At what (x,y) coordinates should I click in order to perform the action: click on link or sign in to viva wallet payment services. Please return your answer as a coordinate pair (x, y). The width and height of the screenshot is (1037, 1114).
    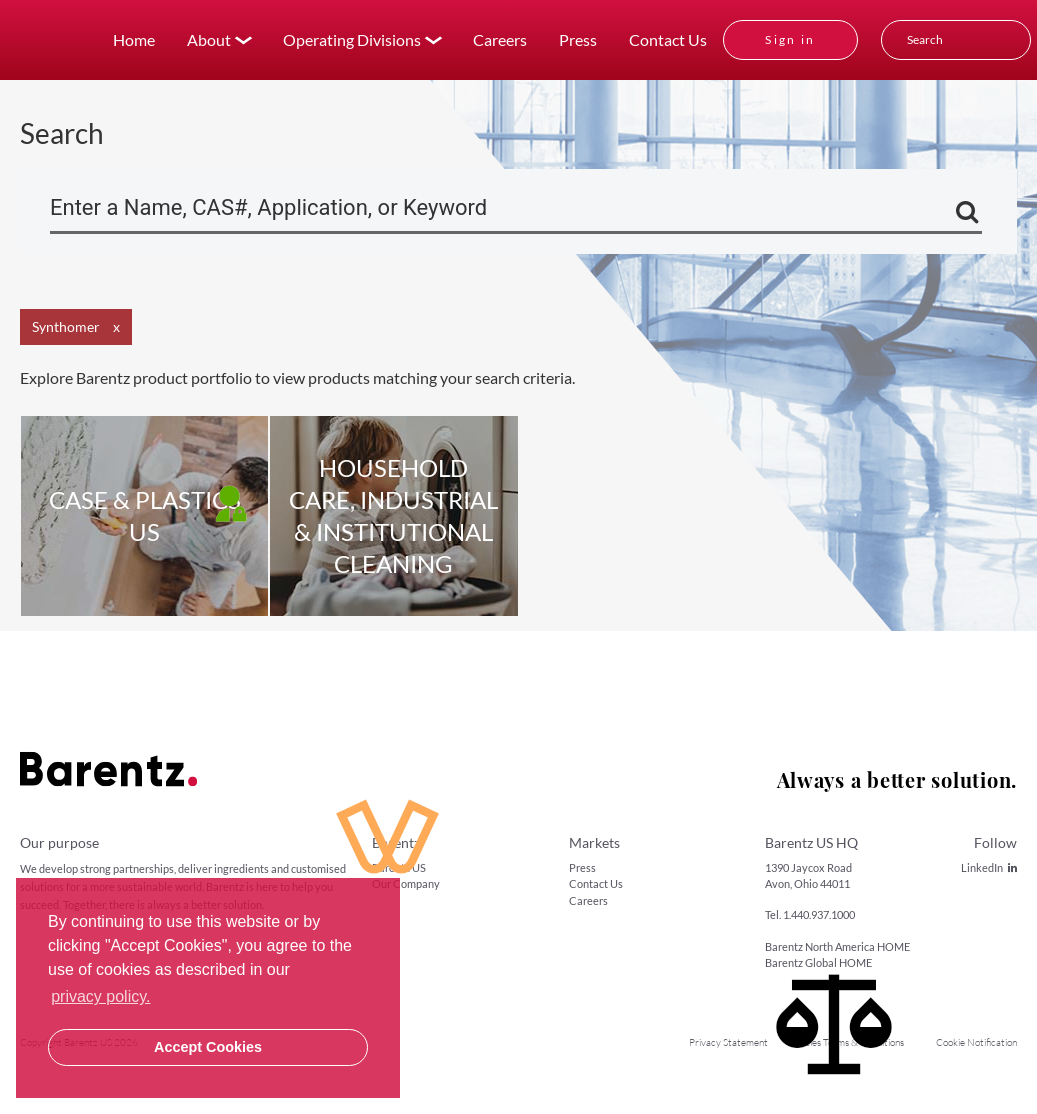
    Looking at the image, I should click on (387, 836).